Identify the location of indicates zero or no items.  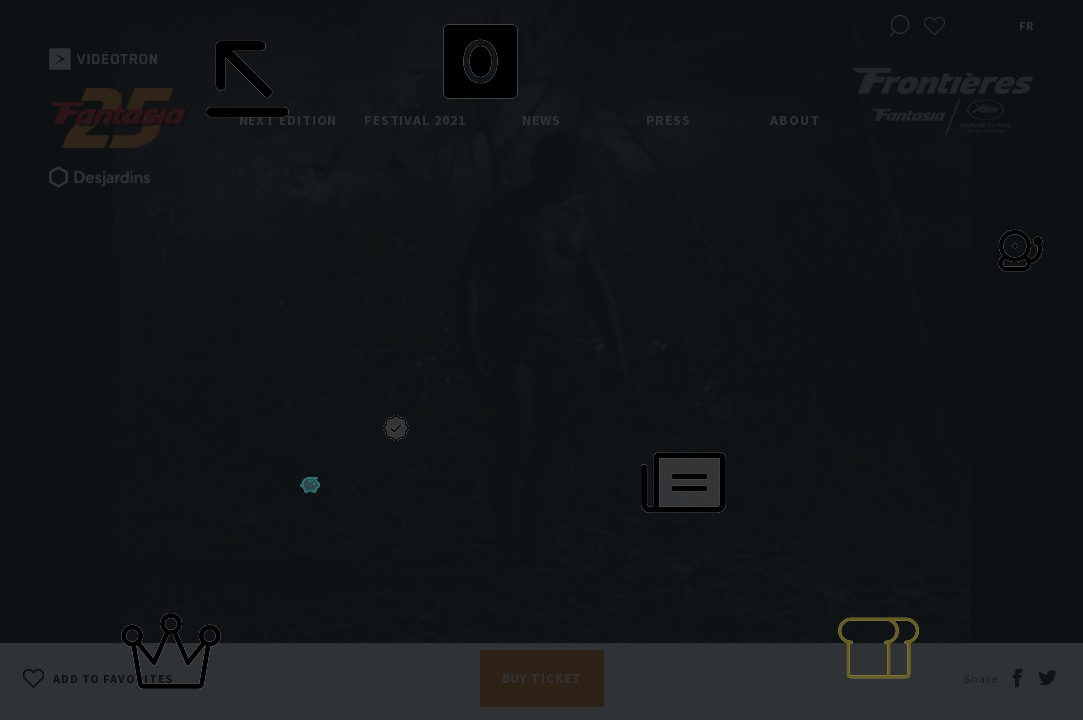
(480, 61).